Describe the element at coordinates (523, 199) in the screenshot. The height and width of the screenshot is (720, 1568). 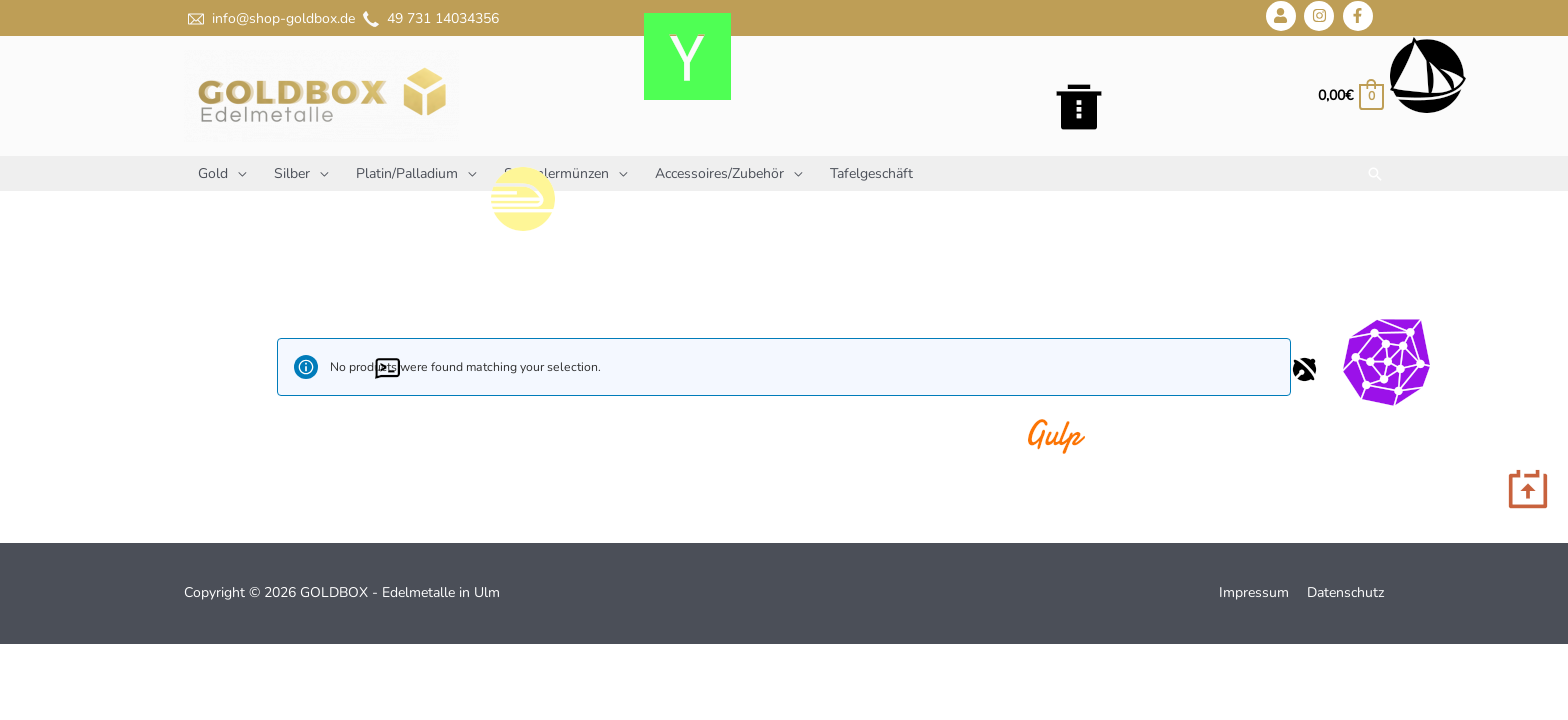
I see `railway app logo` at that location.